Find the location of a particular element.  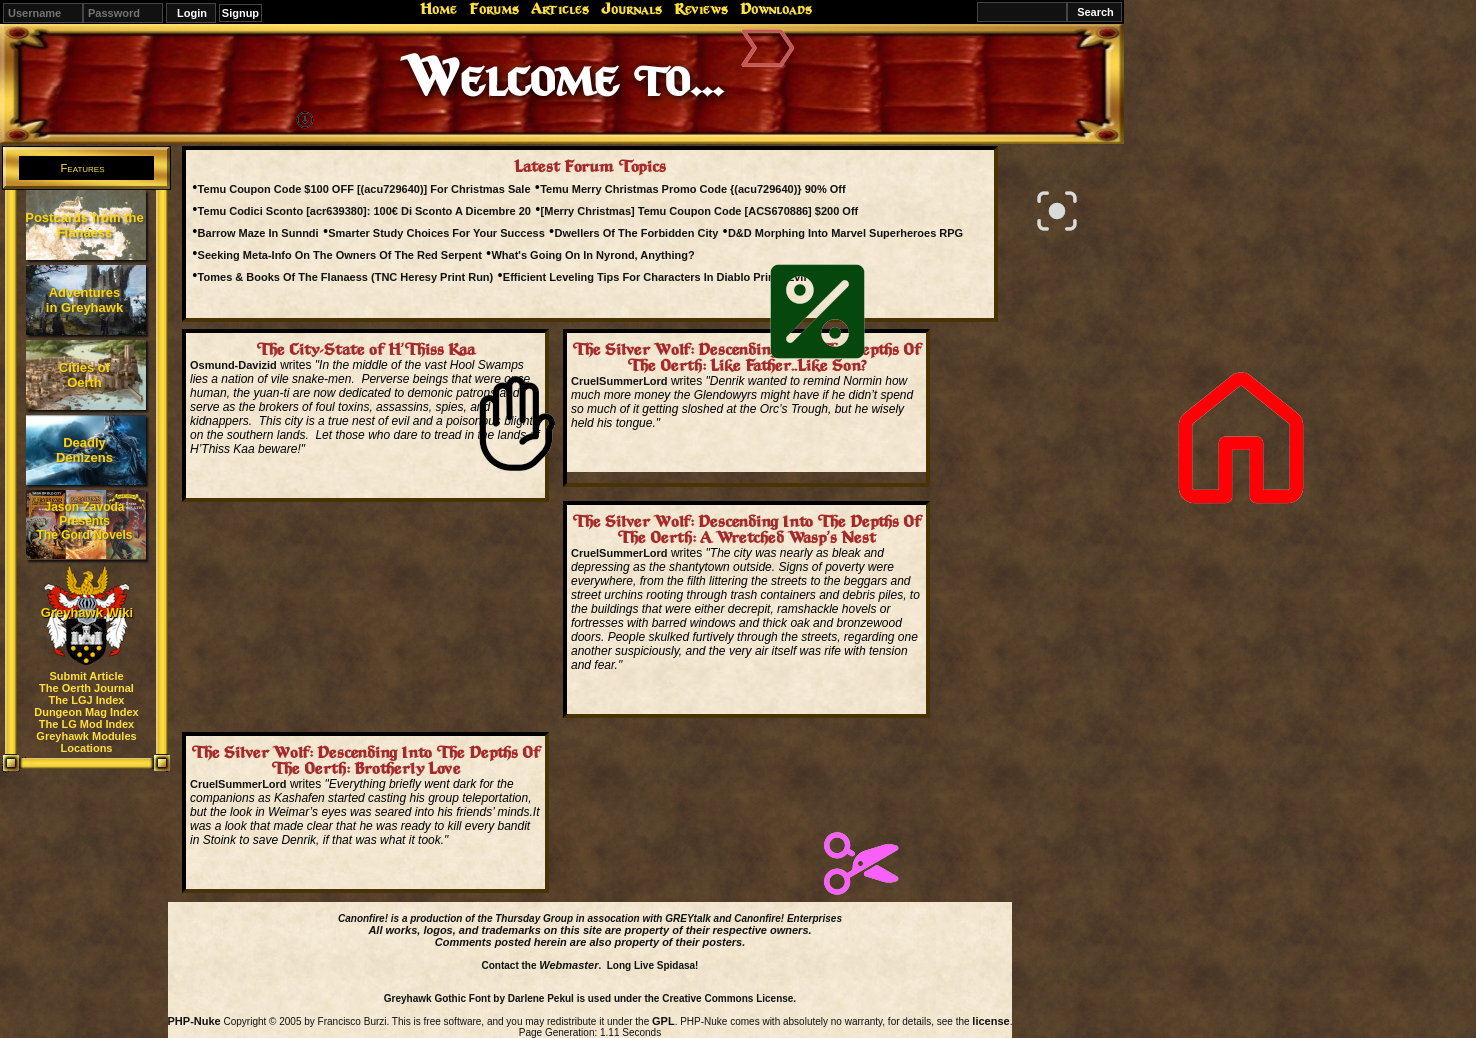

add a tag or label to an item is located at coordinates (766, 48).